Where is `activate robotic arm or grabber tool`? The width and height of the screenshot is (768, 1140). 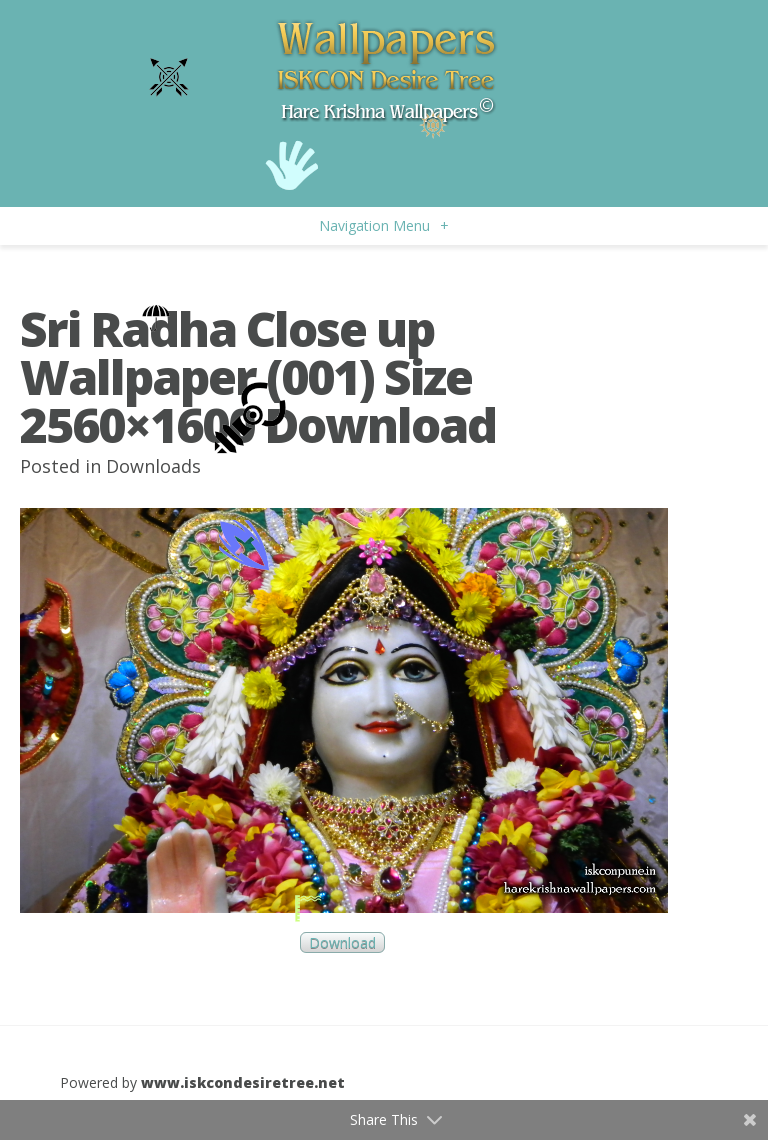 activate robotic arm or grabber tool is located at coordinates (253, 415).